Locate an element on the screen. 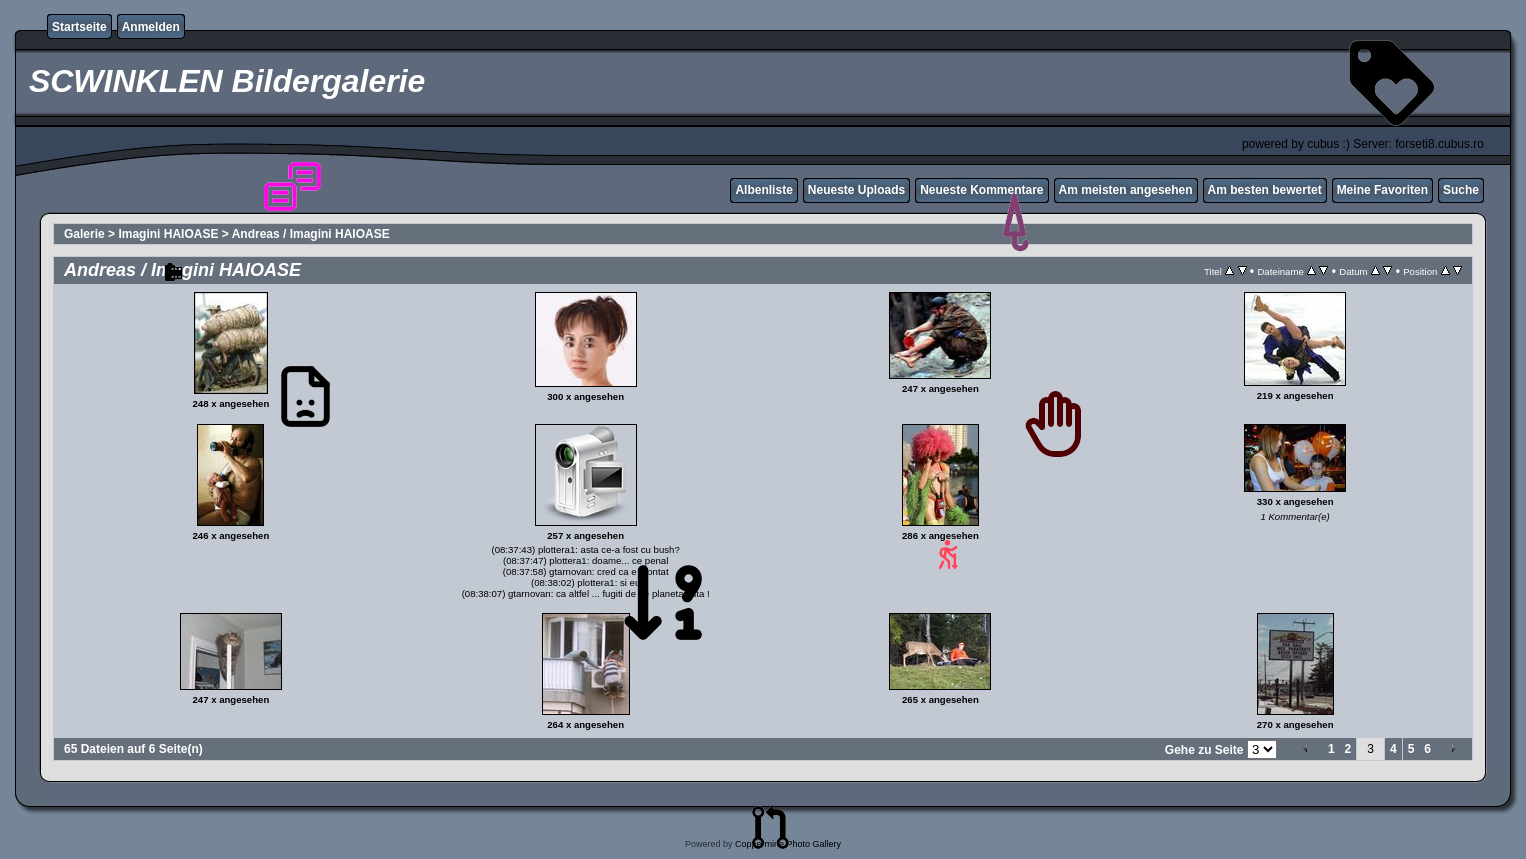 The height and width of the screenshot is (859, 1526). access hiking or trekking activities is located at coordinates (947, 554).